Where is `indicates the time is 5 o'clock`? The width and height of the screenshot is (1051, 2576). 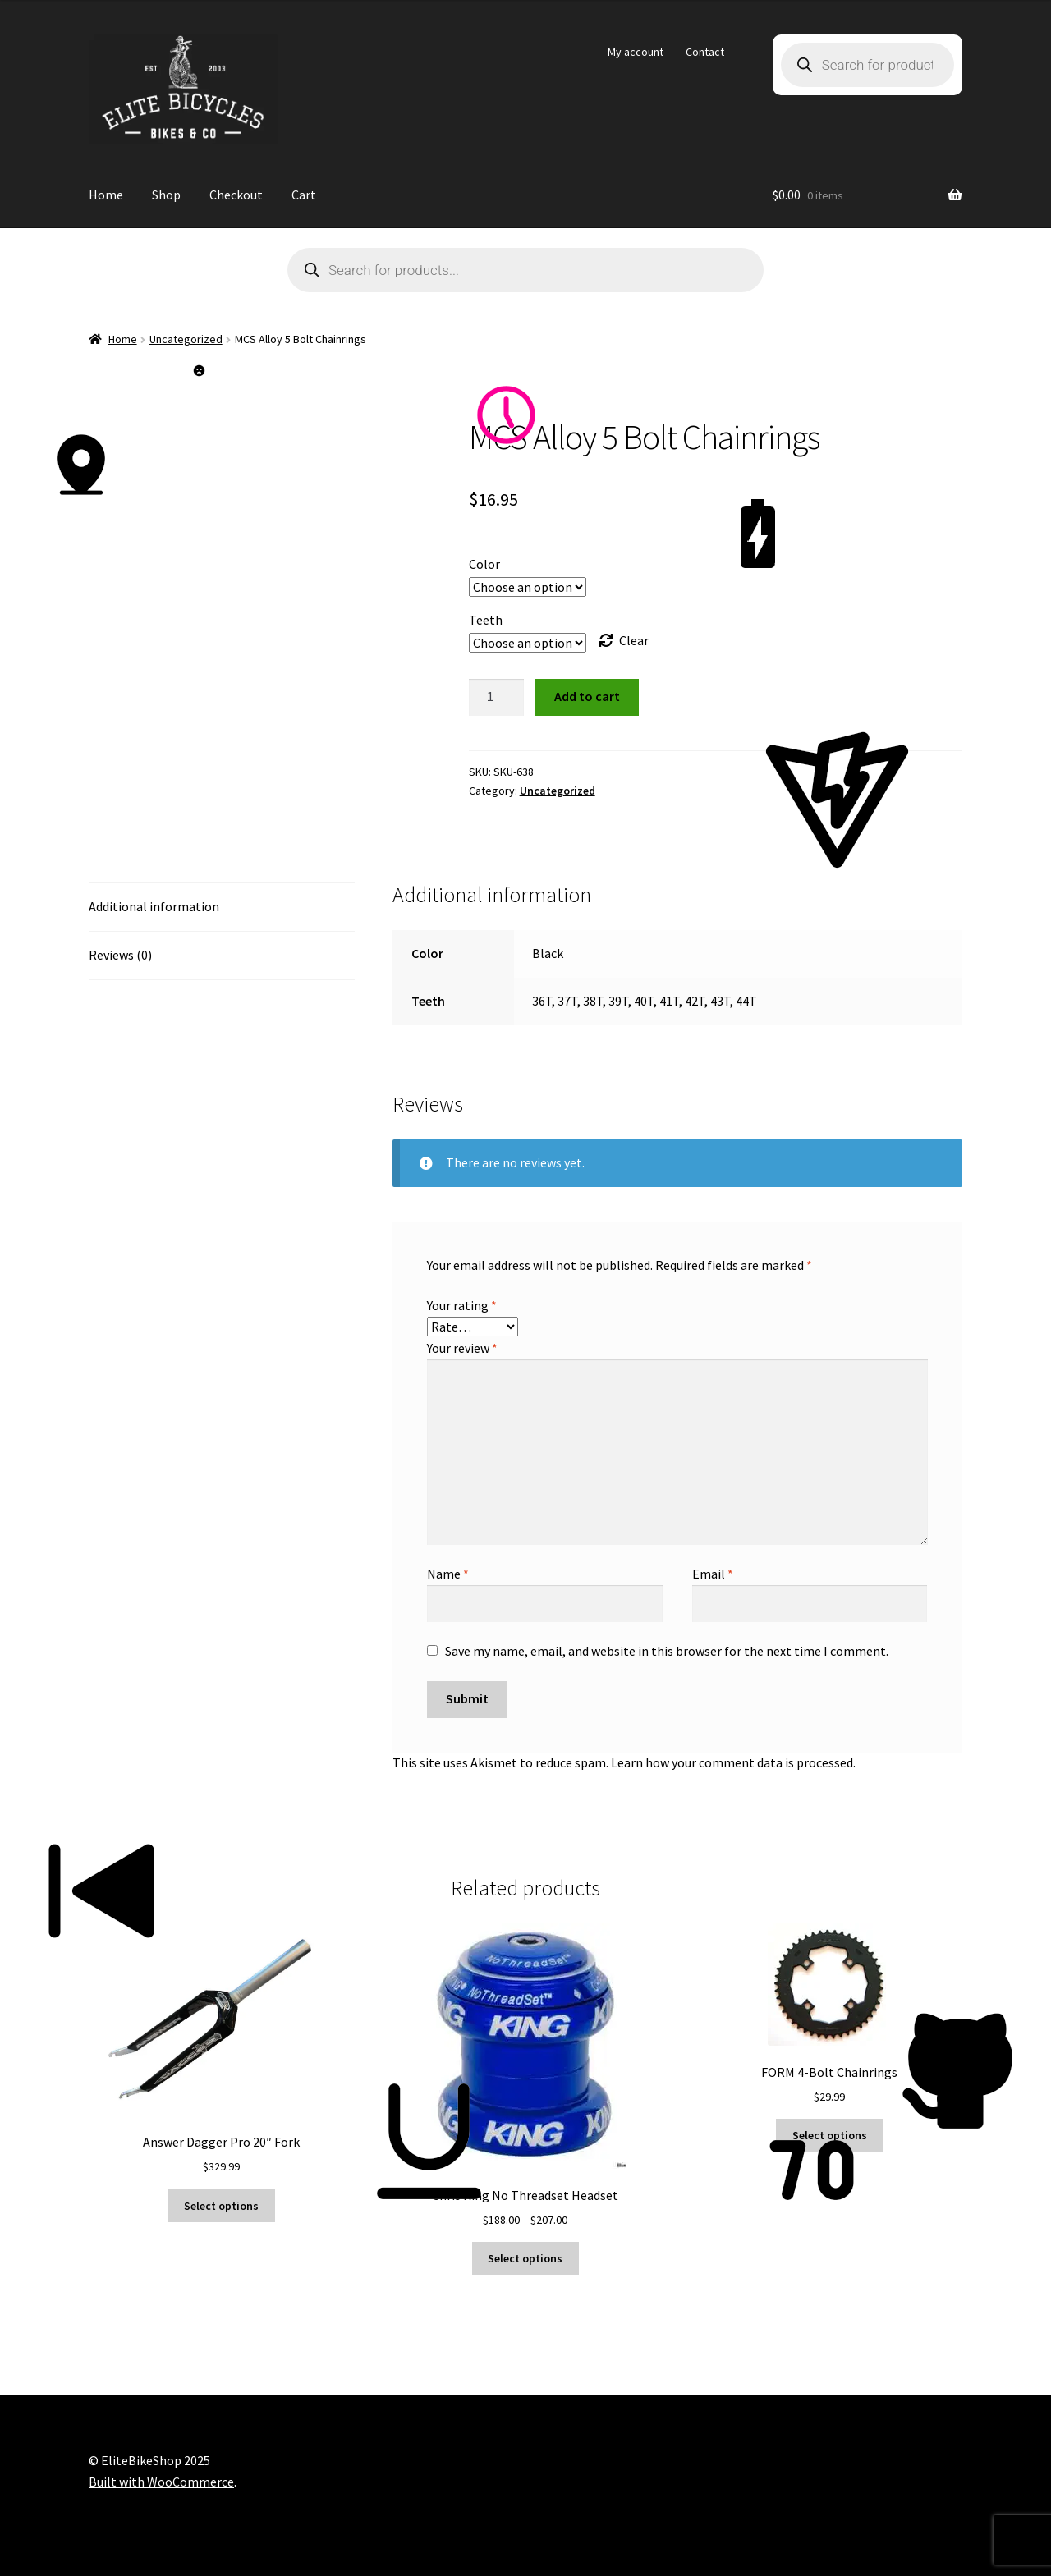
indicates the time is 5 o'clock is located at coordinates (506, 415).